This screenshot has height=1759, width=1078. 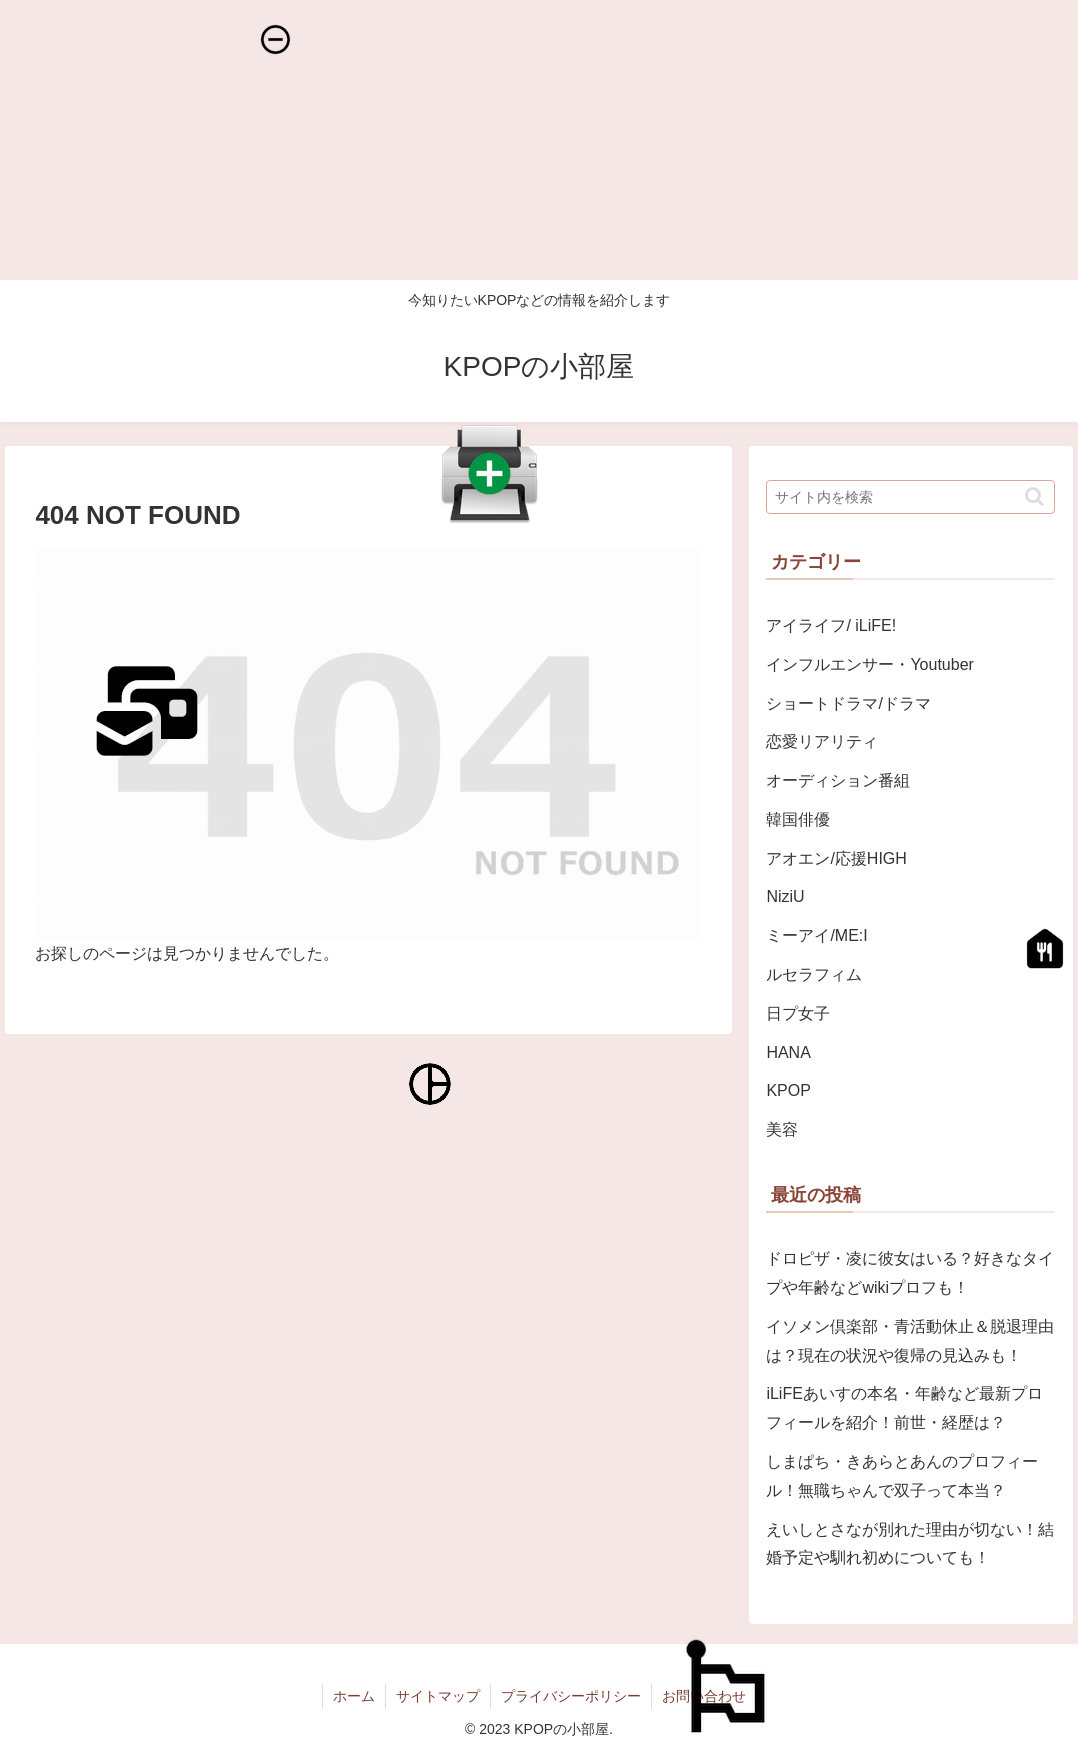 What do you see at coordinates (489, 473) in the screenshot?
I see `add a new printer to your system` at bounding box center [489, 473].